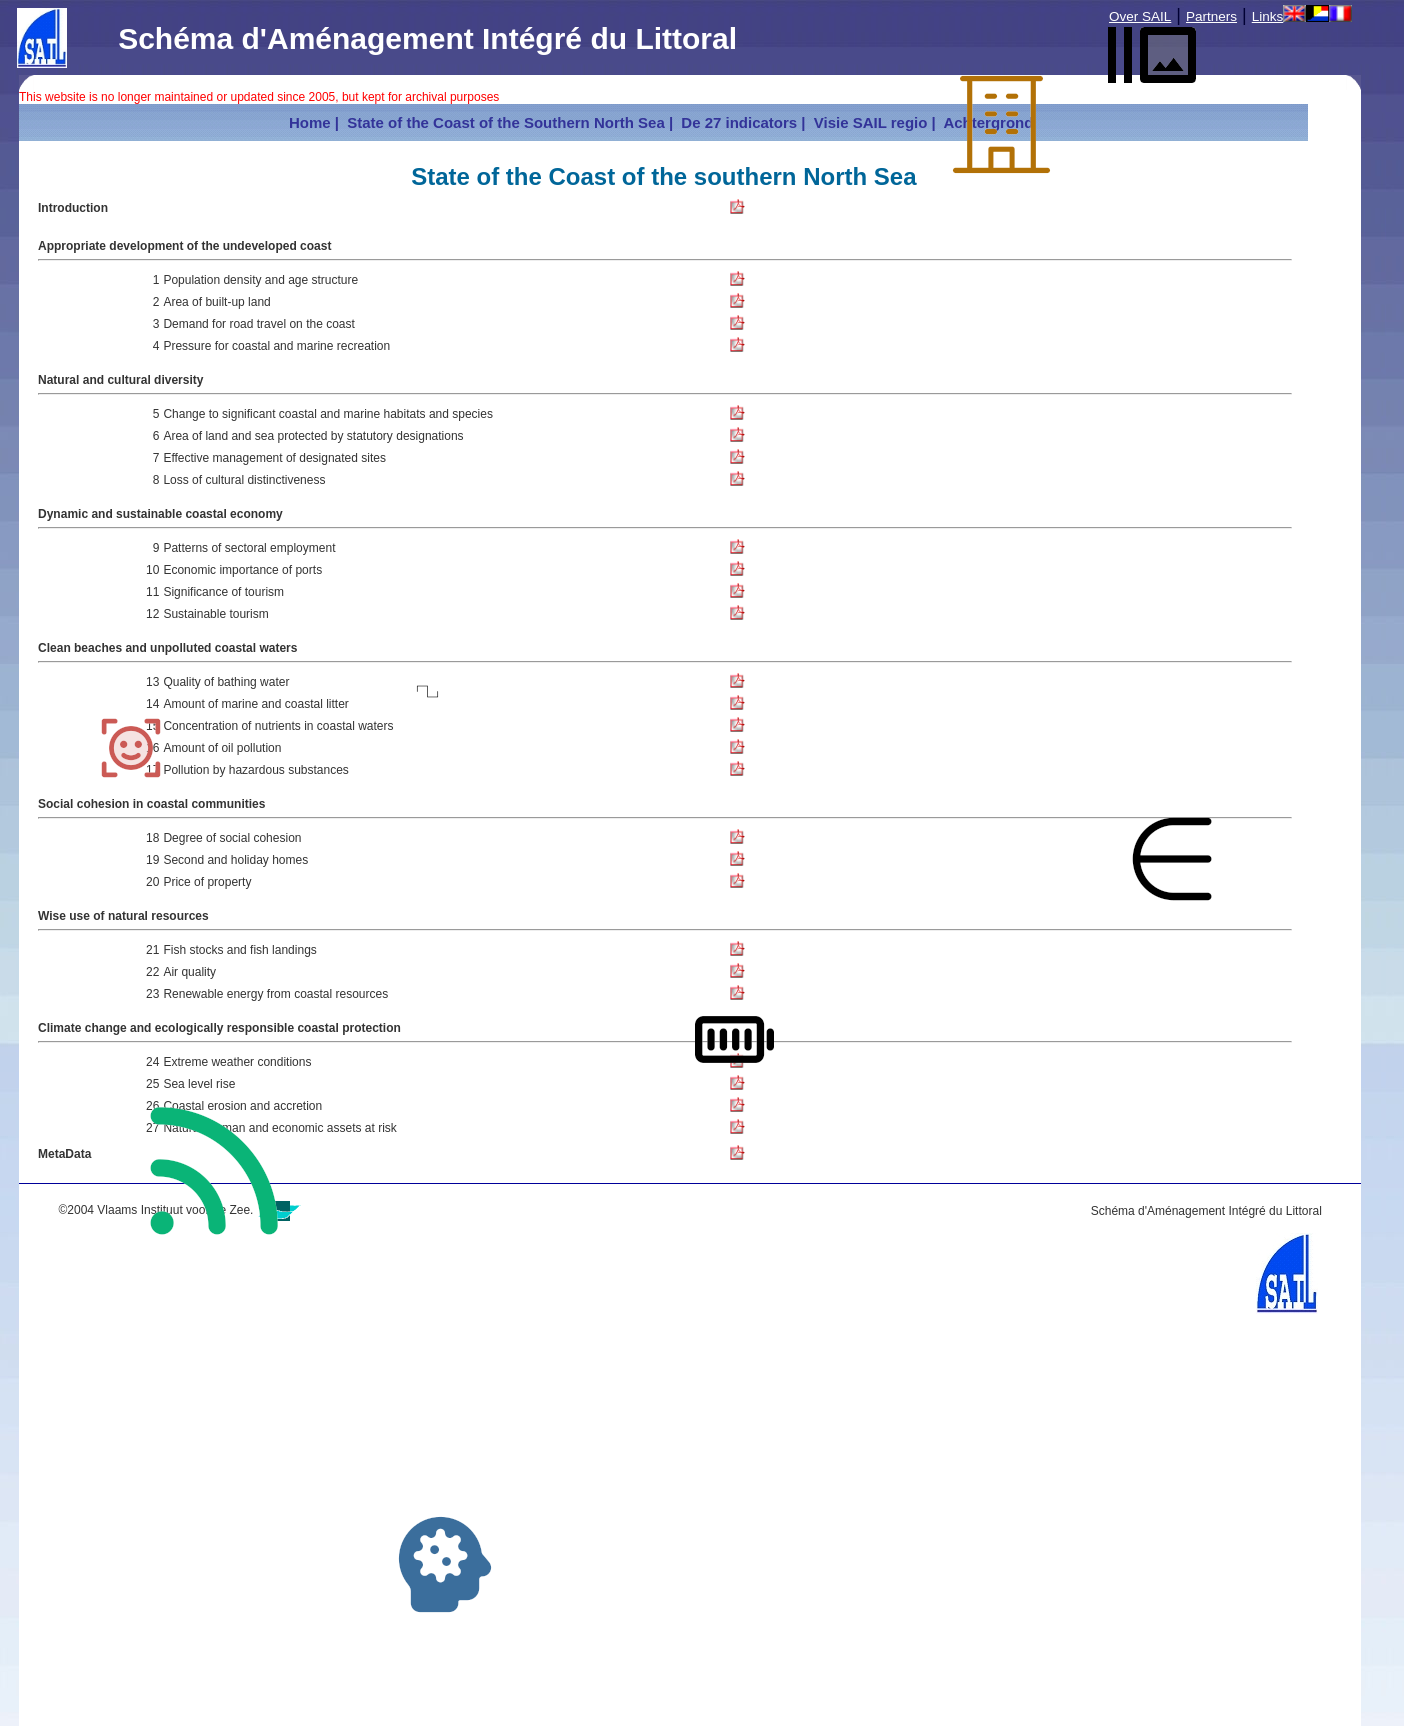 The width and height of the screenshot is (1404, 1726). What do you see at coordinates (1001, 124) in the screenshot?
I see `view company or business profile` at bounding box center [1001, 124].